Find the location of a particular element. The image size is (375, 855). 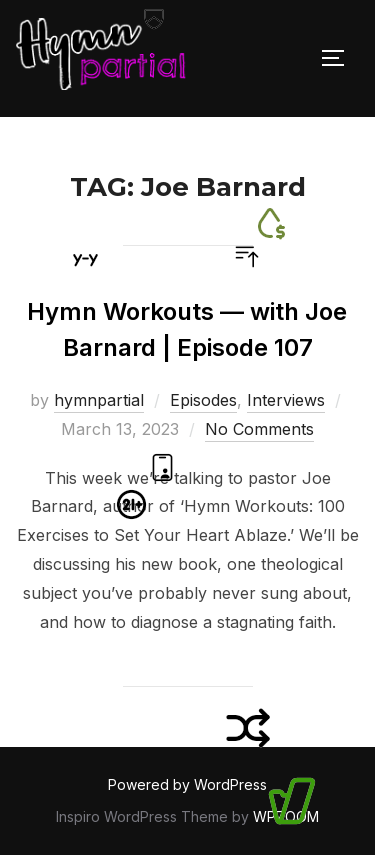

view your profile or identity information is located at coordinates (162, 467).